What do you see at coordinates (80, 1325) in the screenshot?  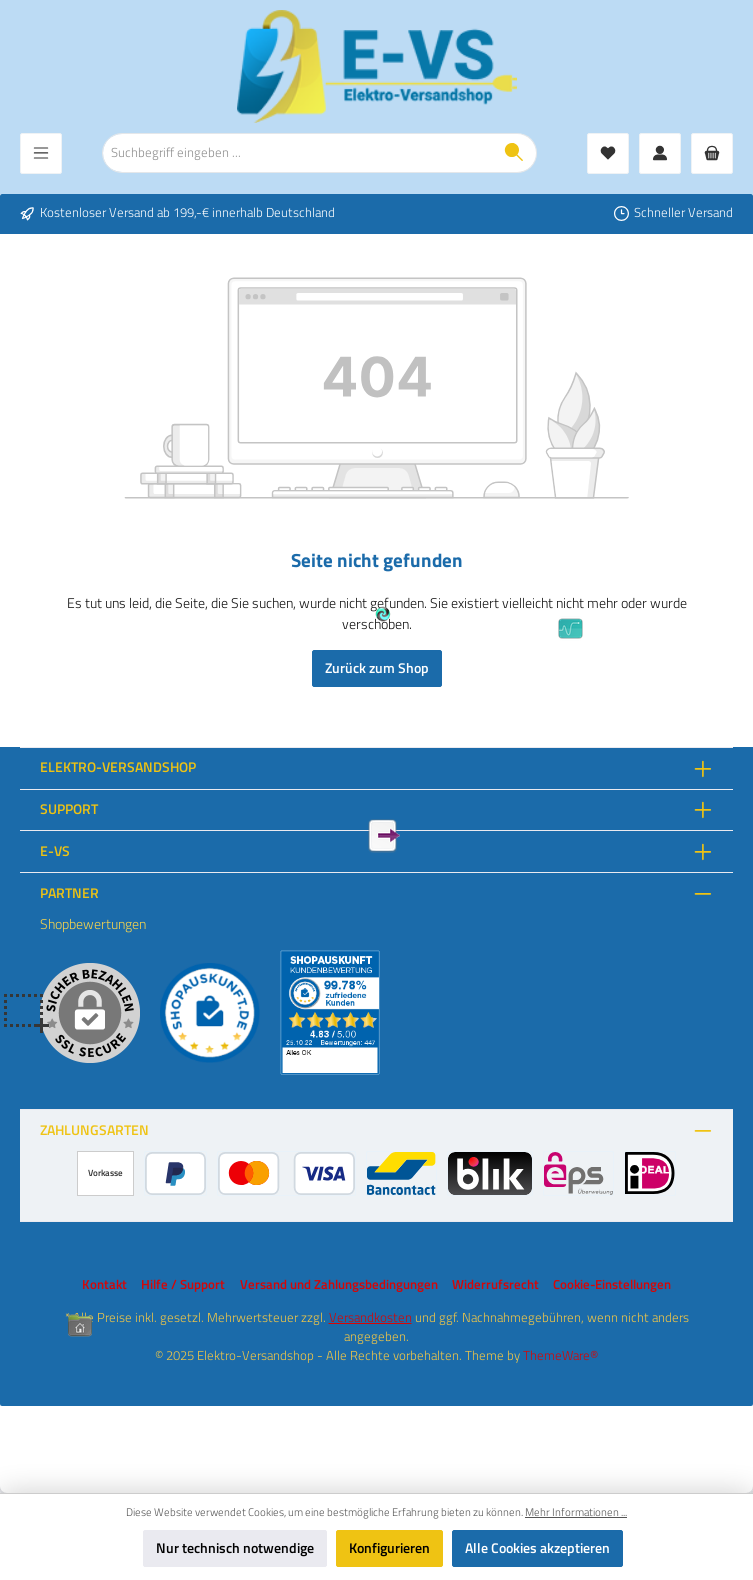 I see `access your home folder` at bounding box center [80, 1325].